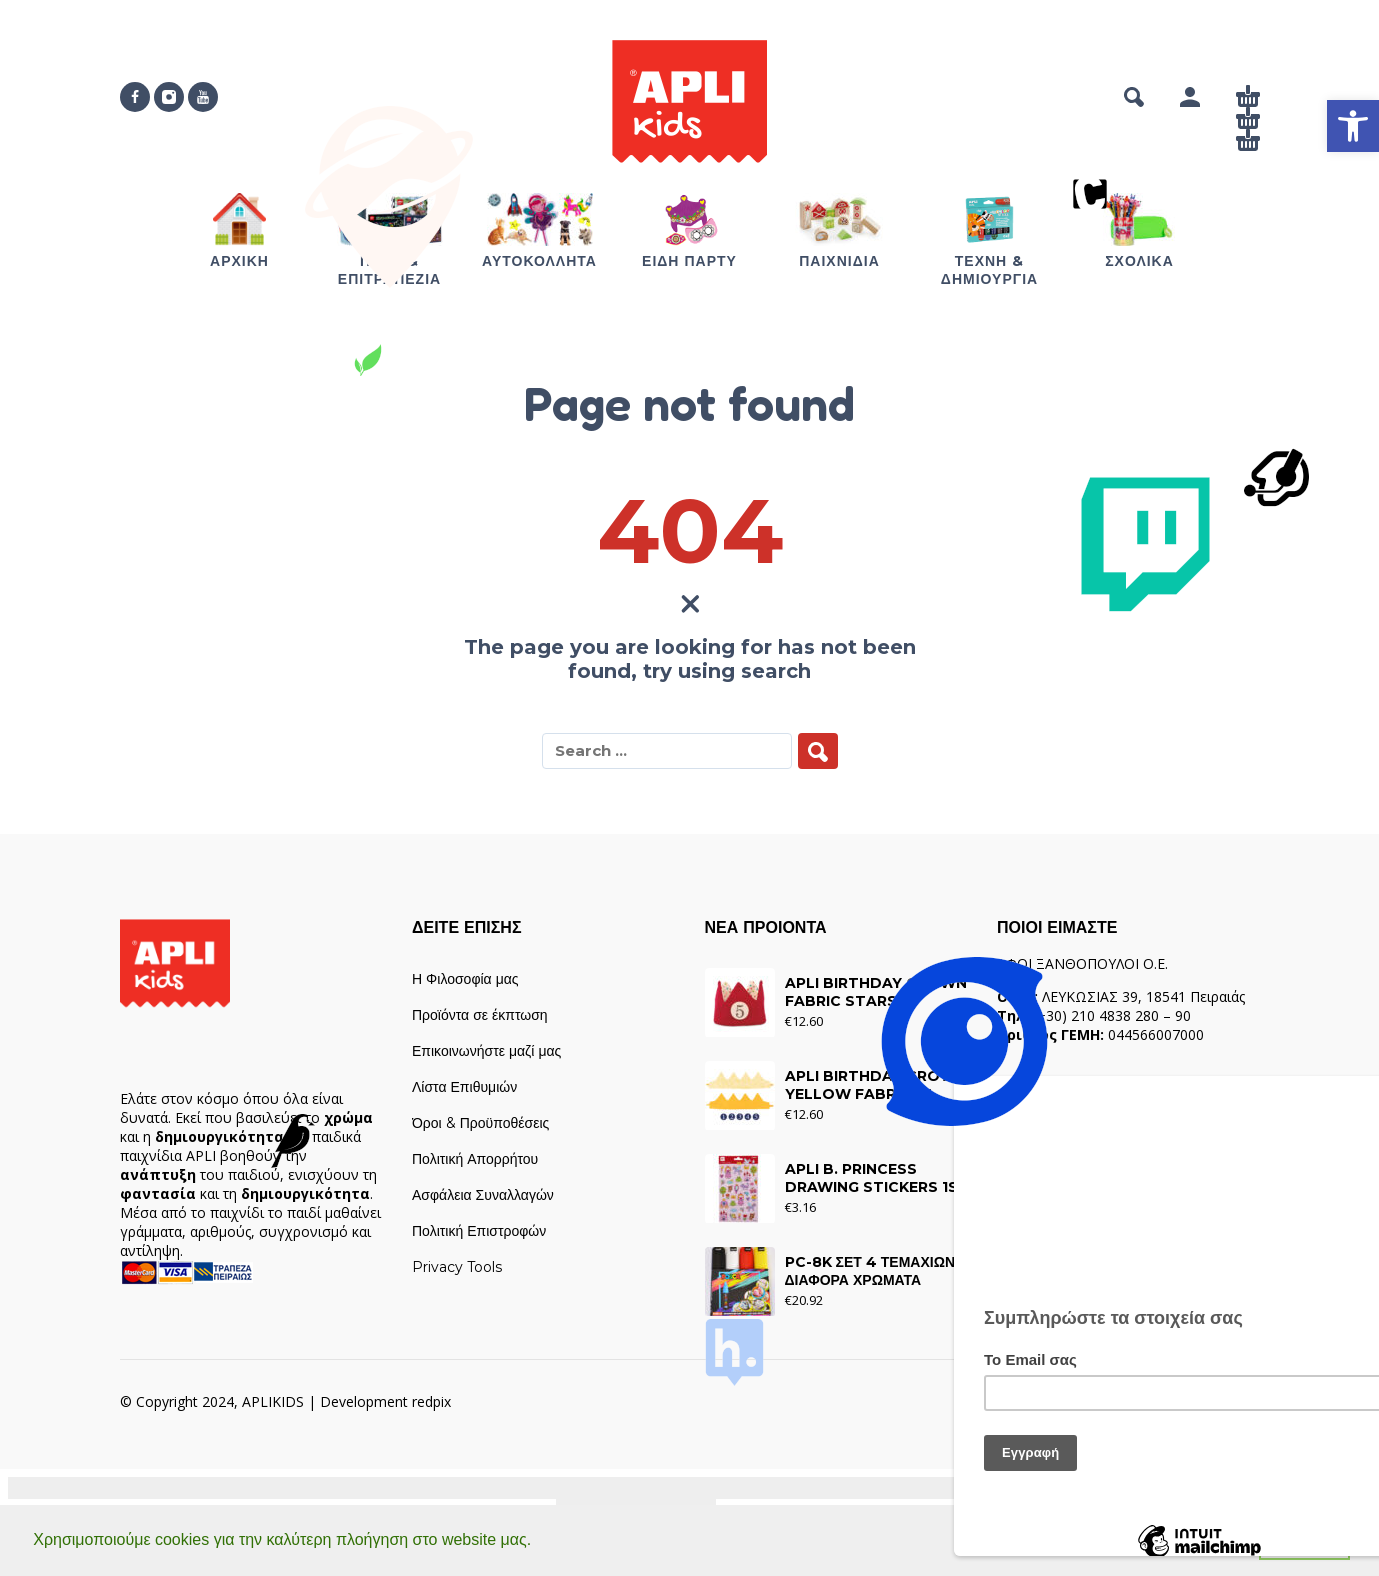 This screenshot has width=1379, height=1576. What do you see at coordinates (293, 1141) in the screenshot?
I see `wagtail CMS logo` at bounding box center [293, 1141].